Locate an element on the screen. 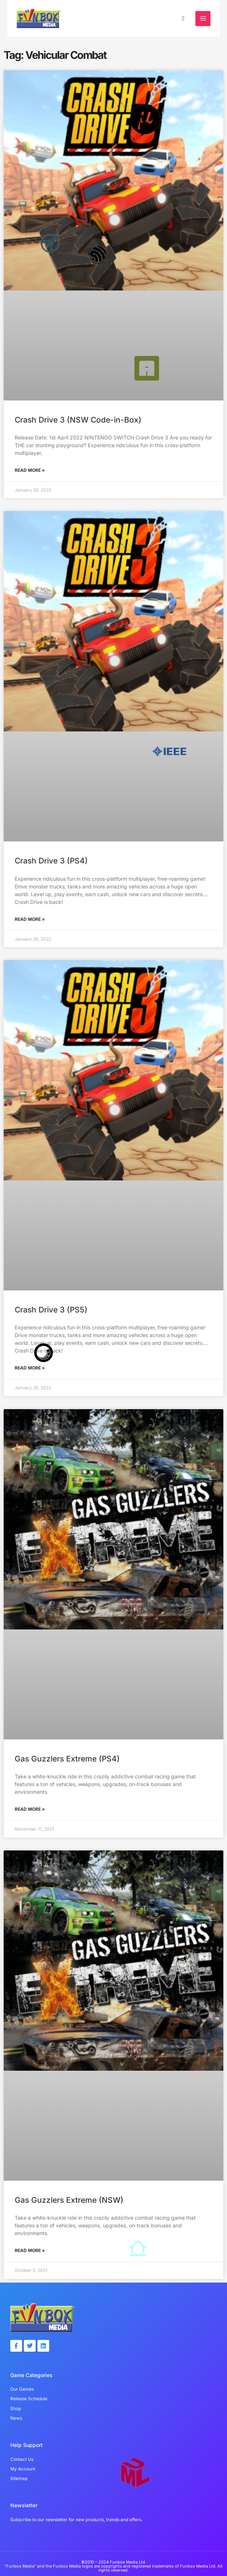 The image size is (227, 2576). indicates flood warning or alert is located at coordinates (138, 2249).